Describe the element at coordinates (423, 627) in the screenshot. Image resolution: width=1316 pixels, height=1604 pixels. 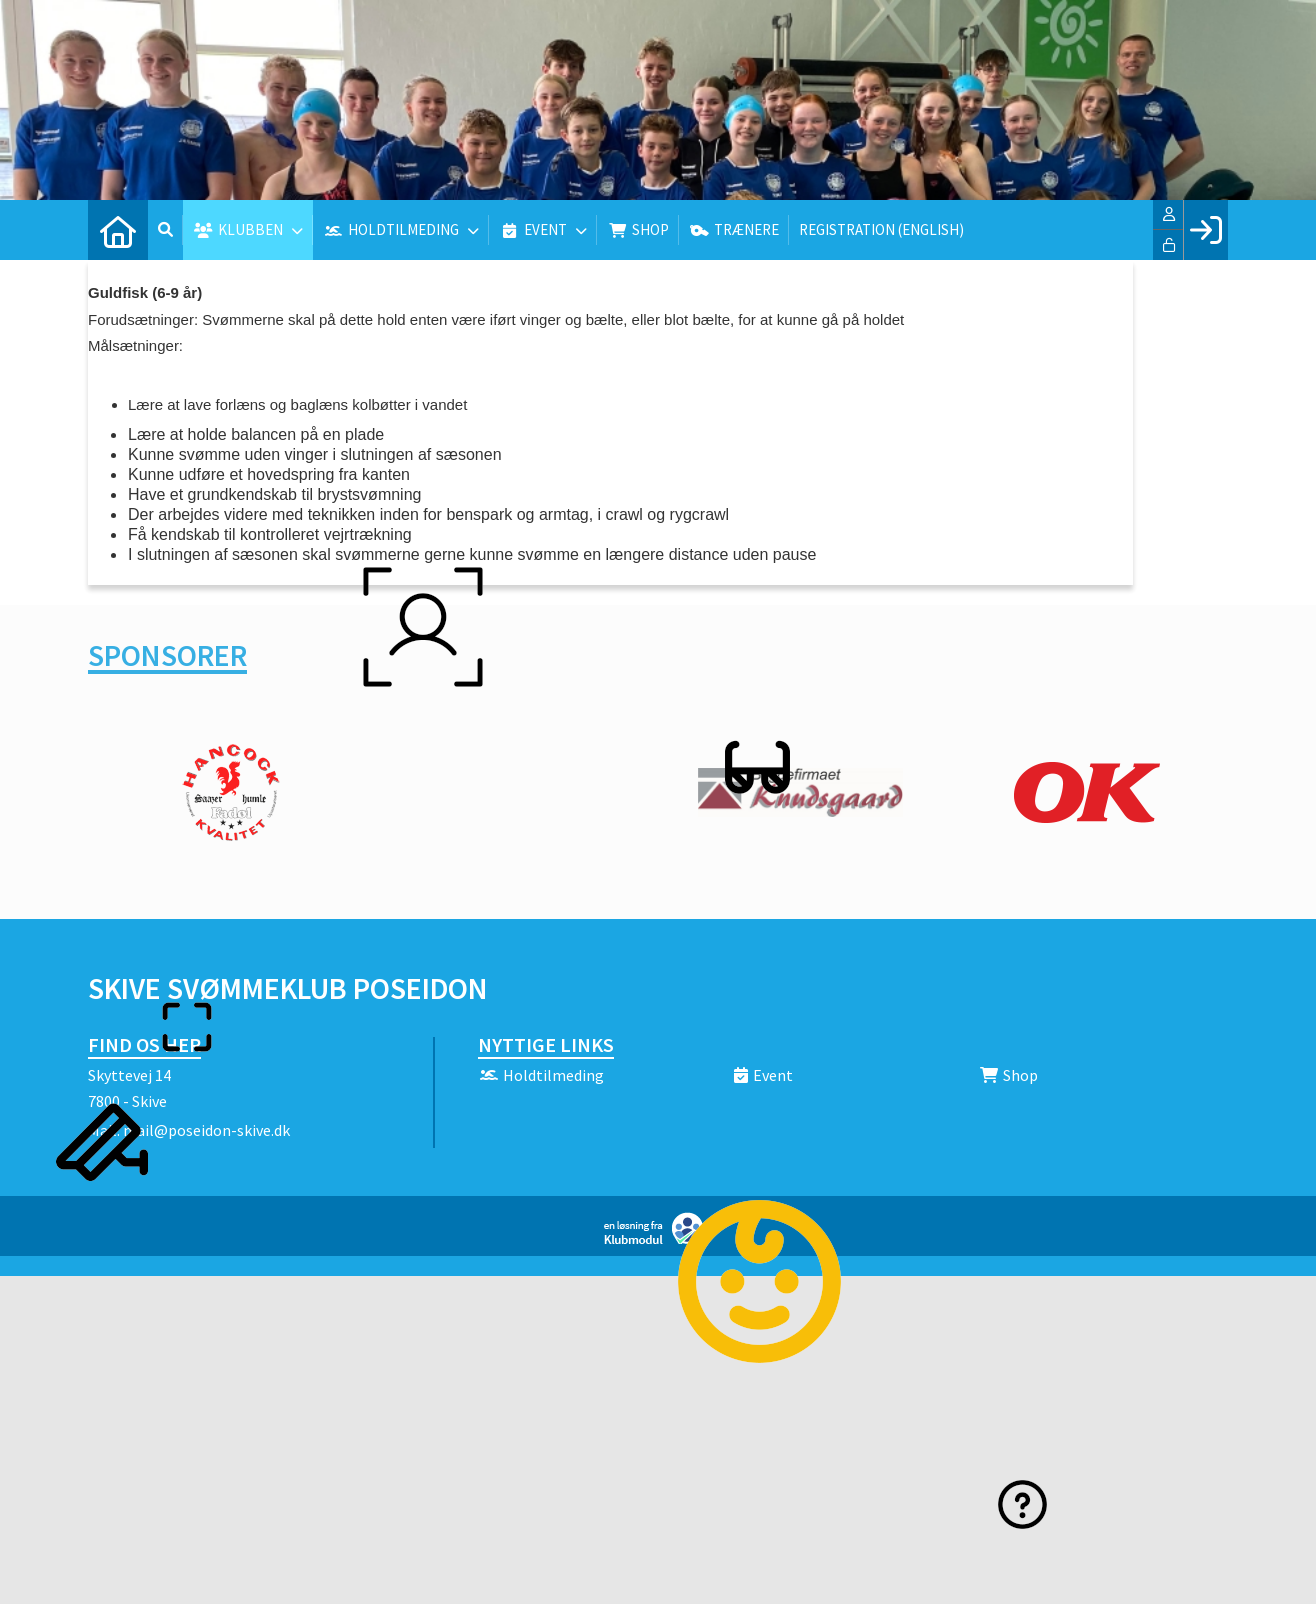
I see `focus on or locate a specific user` at that location.